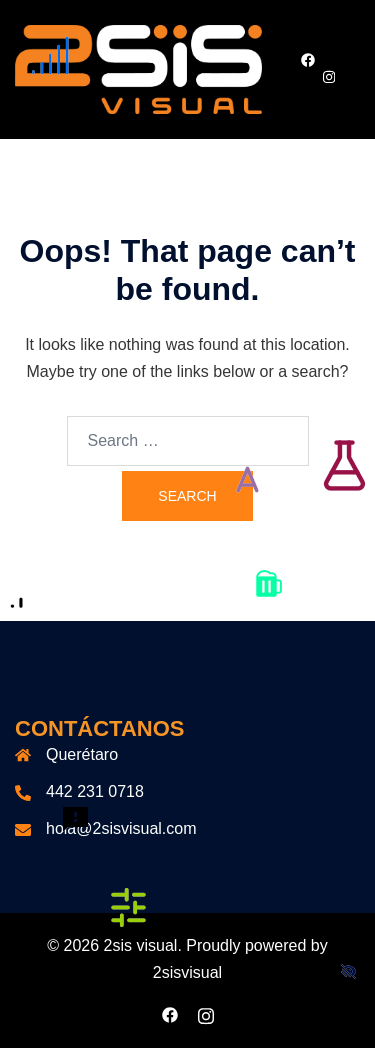 The height and width of the screenshot is (1048, 375). I want to click on message failed to send, so click(75, 819).